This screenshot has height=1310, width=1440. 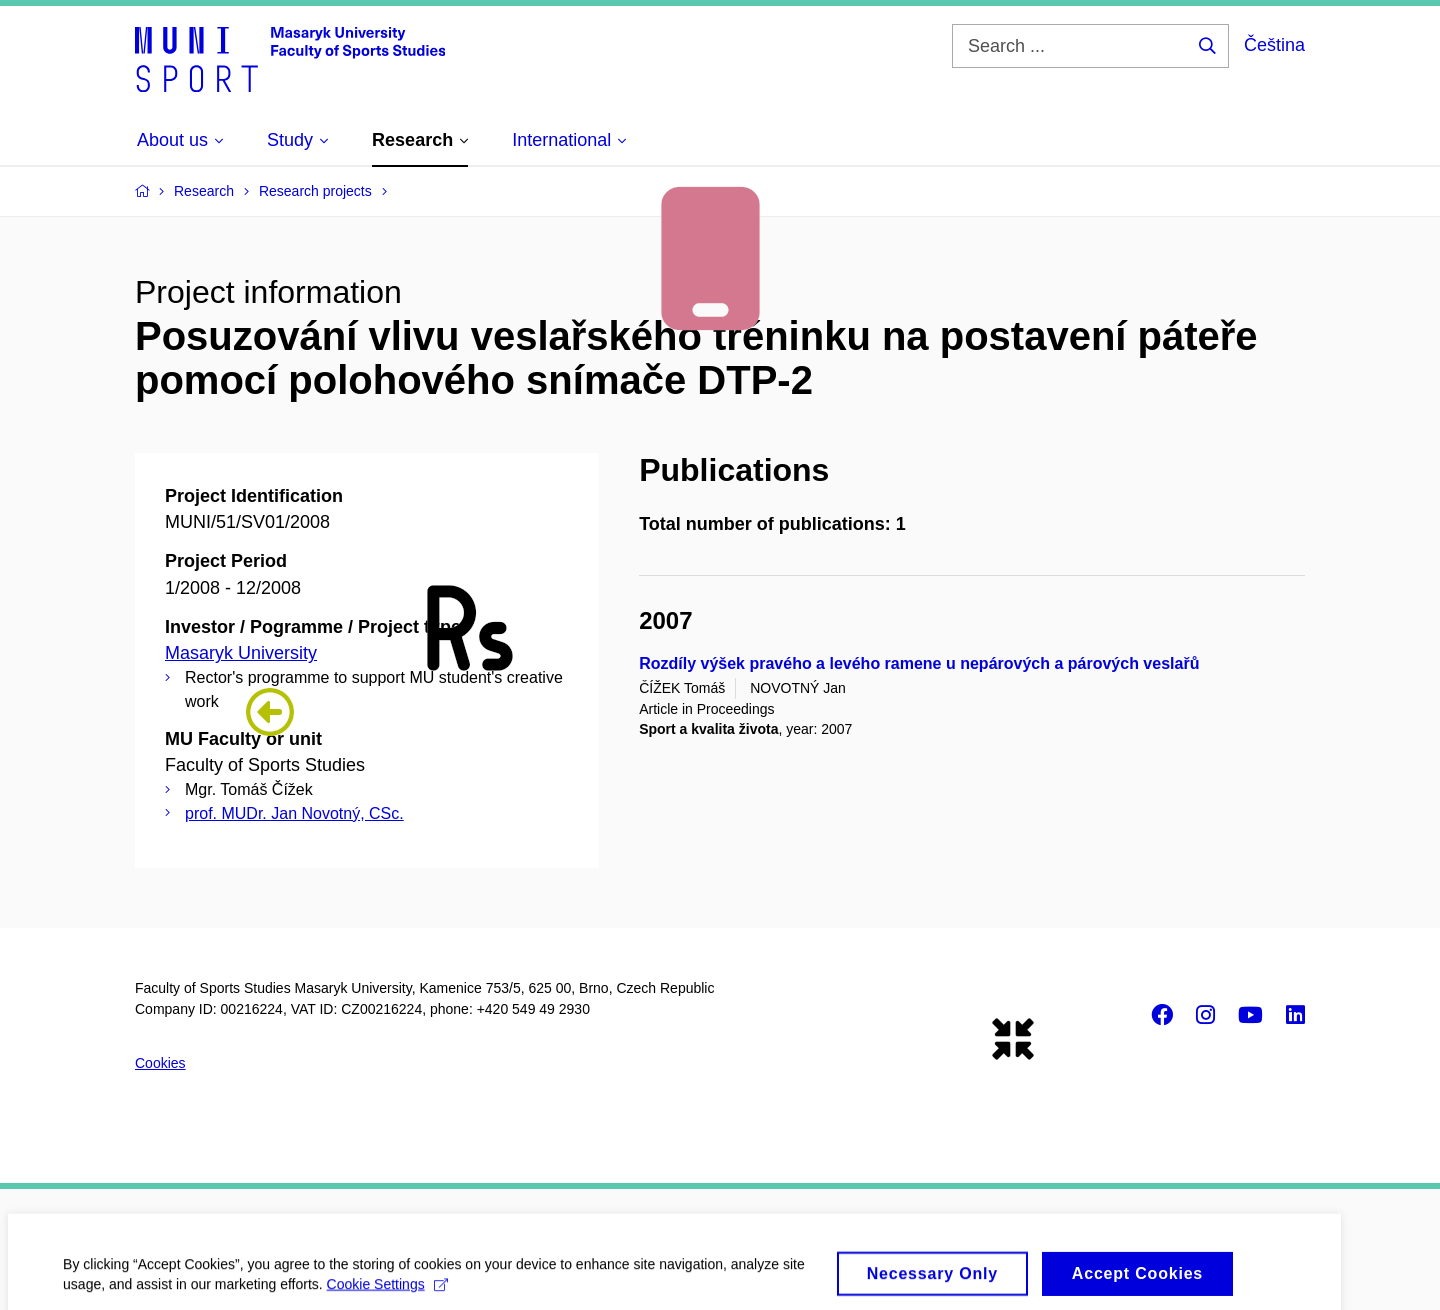 What do you see at coordinates (710, 258) in the screenshot?
I see `indicates mobile device or smartphone` at bounding box center [710, 258].